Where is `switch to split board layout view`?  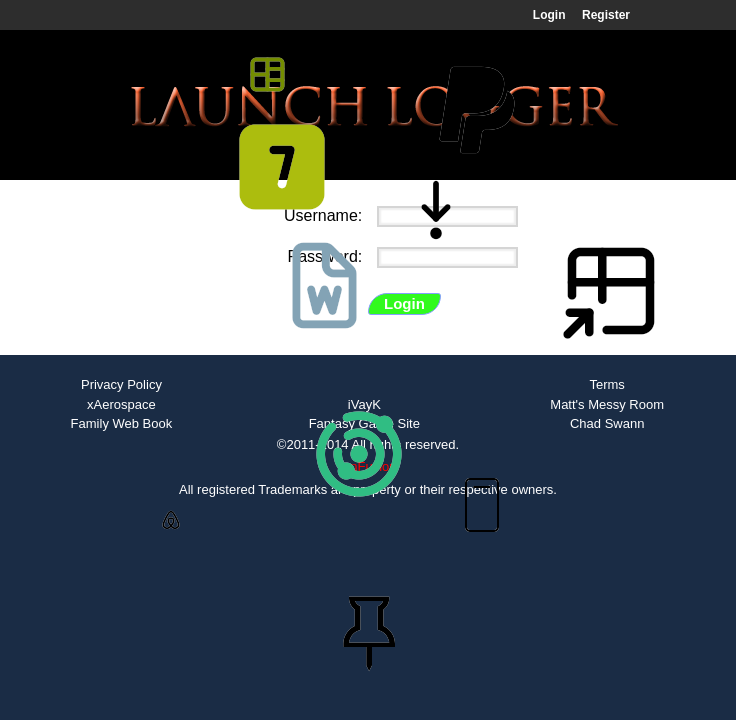 switch to split board layout view is located at coordinates (267, 74).